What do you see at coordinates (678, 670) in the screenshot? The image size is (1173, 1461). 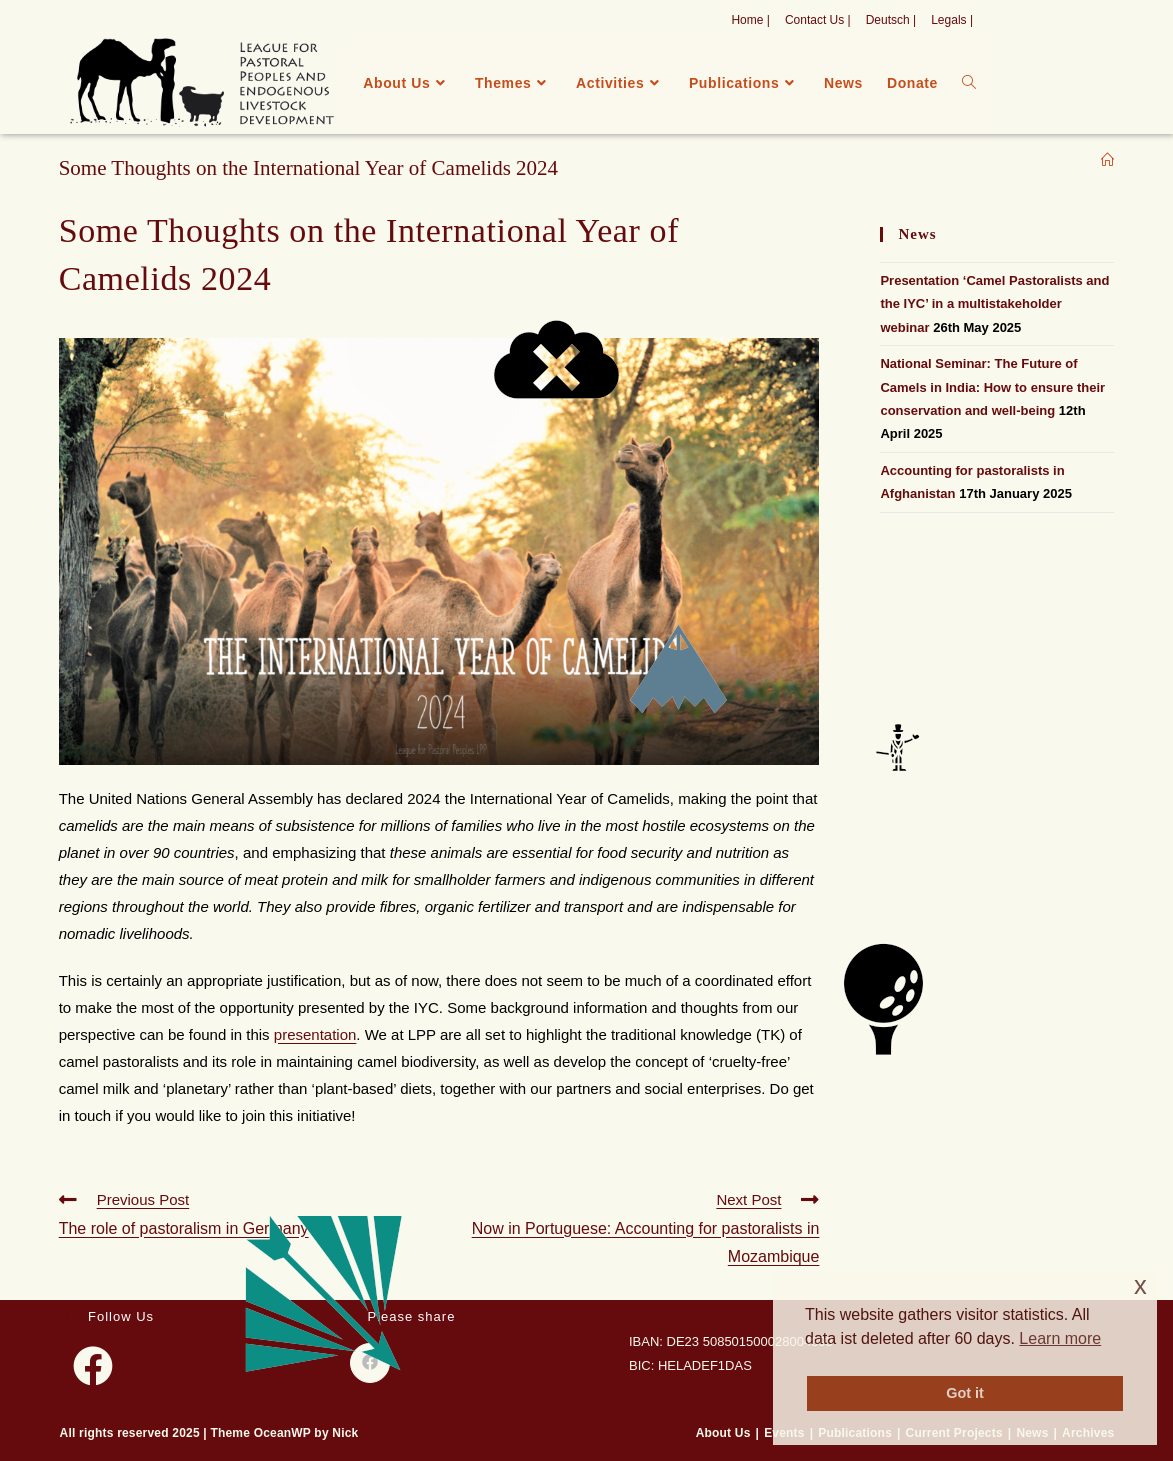 I see `stealth bomber aircraft unit in a strategy game` at bounding box center [678, 670].